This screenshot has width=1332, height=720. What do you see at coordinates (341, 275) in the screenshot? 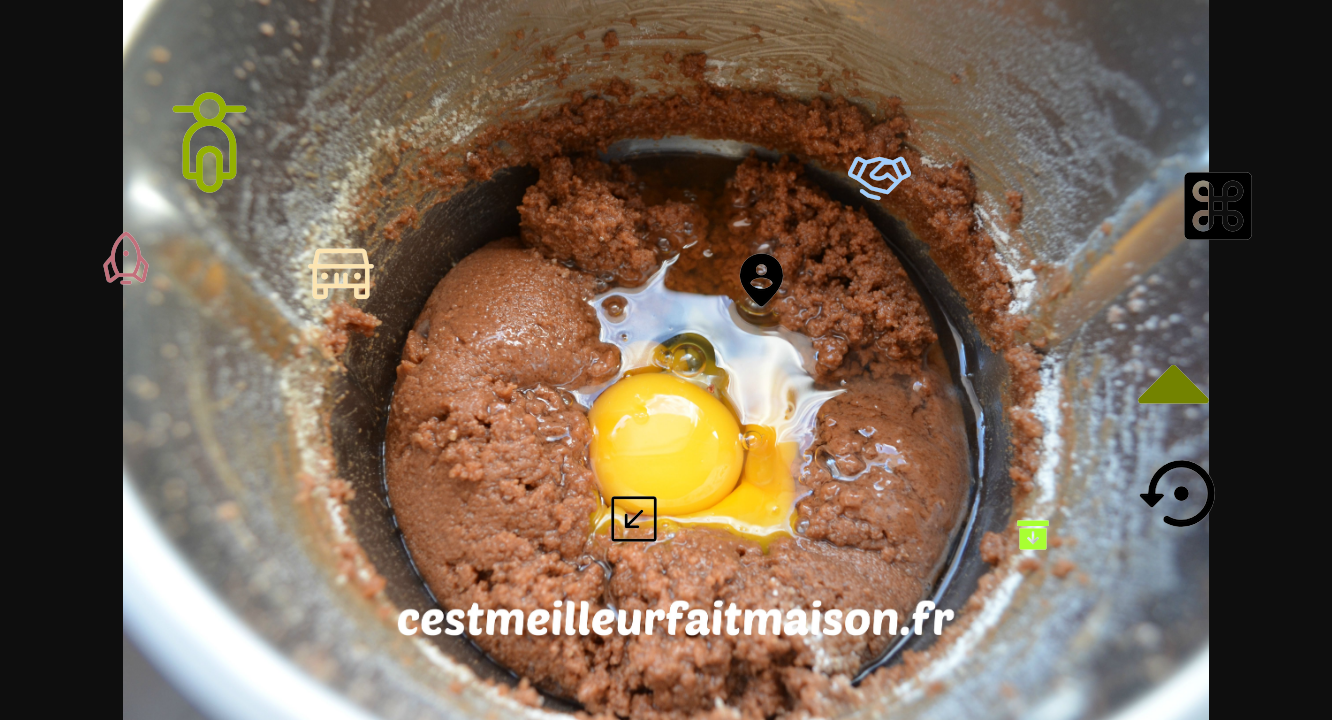
I see `select off-road or adventure vehicle type` at bounding box center [341, 275].